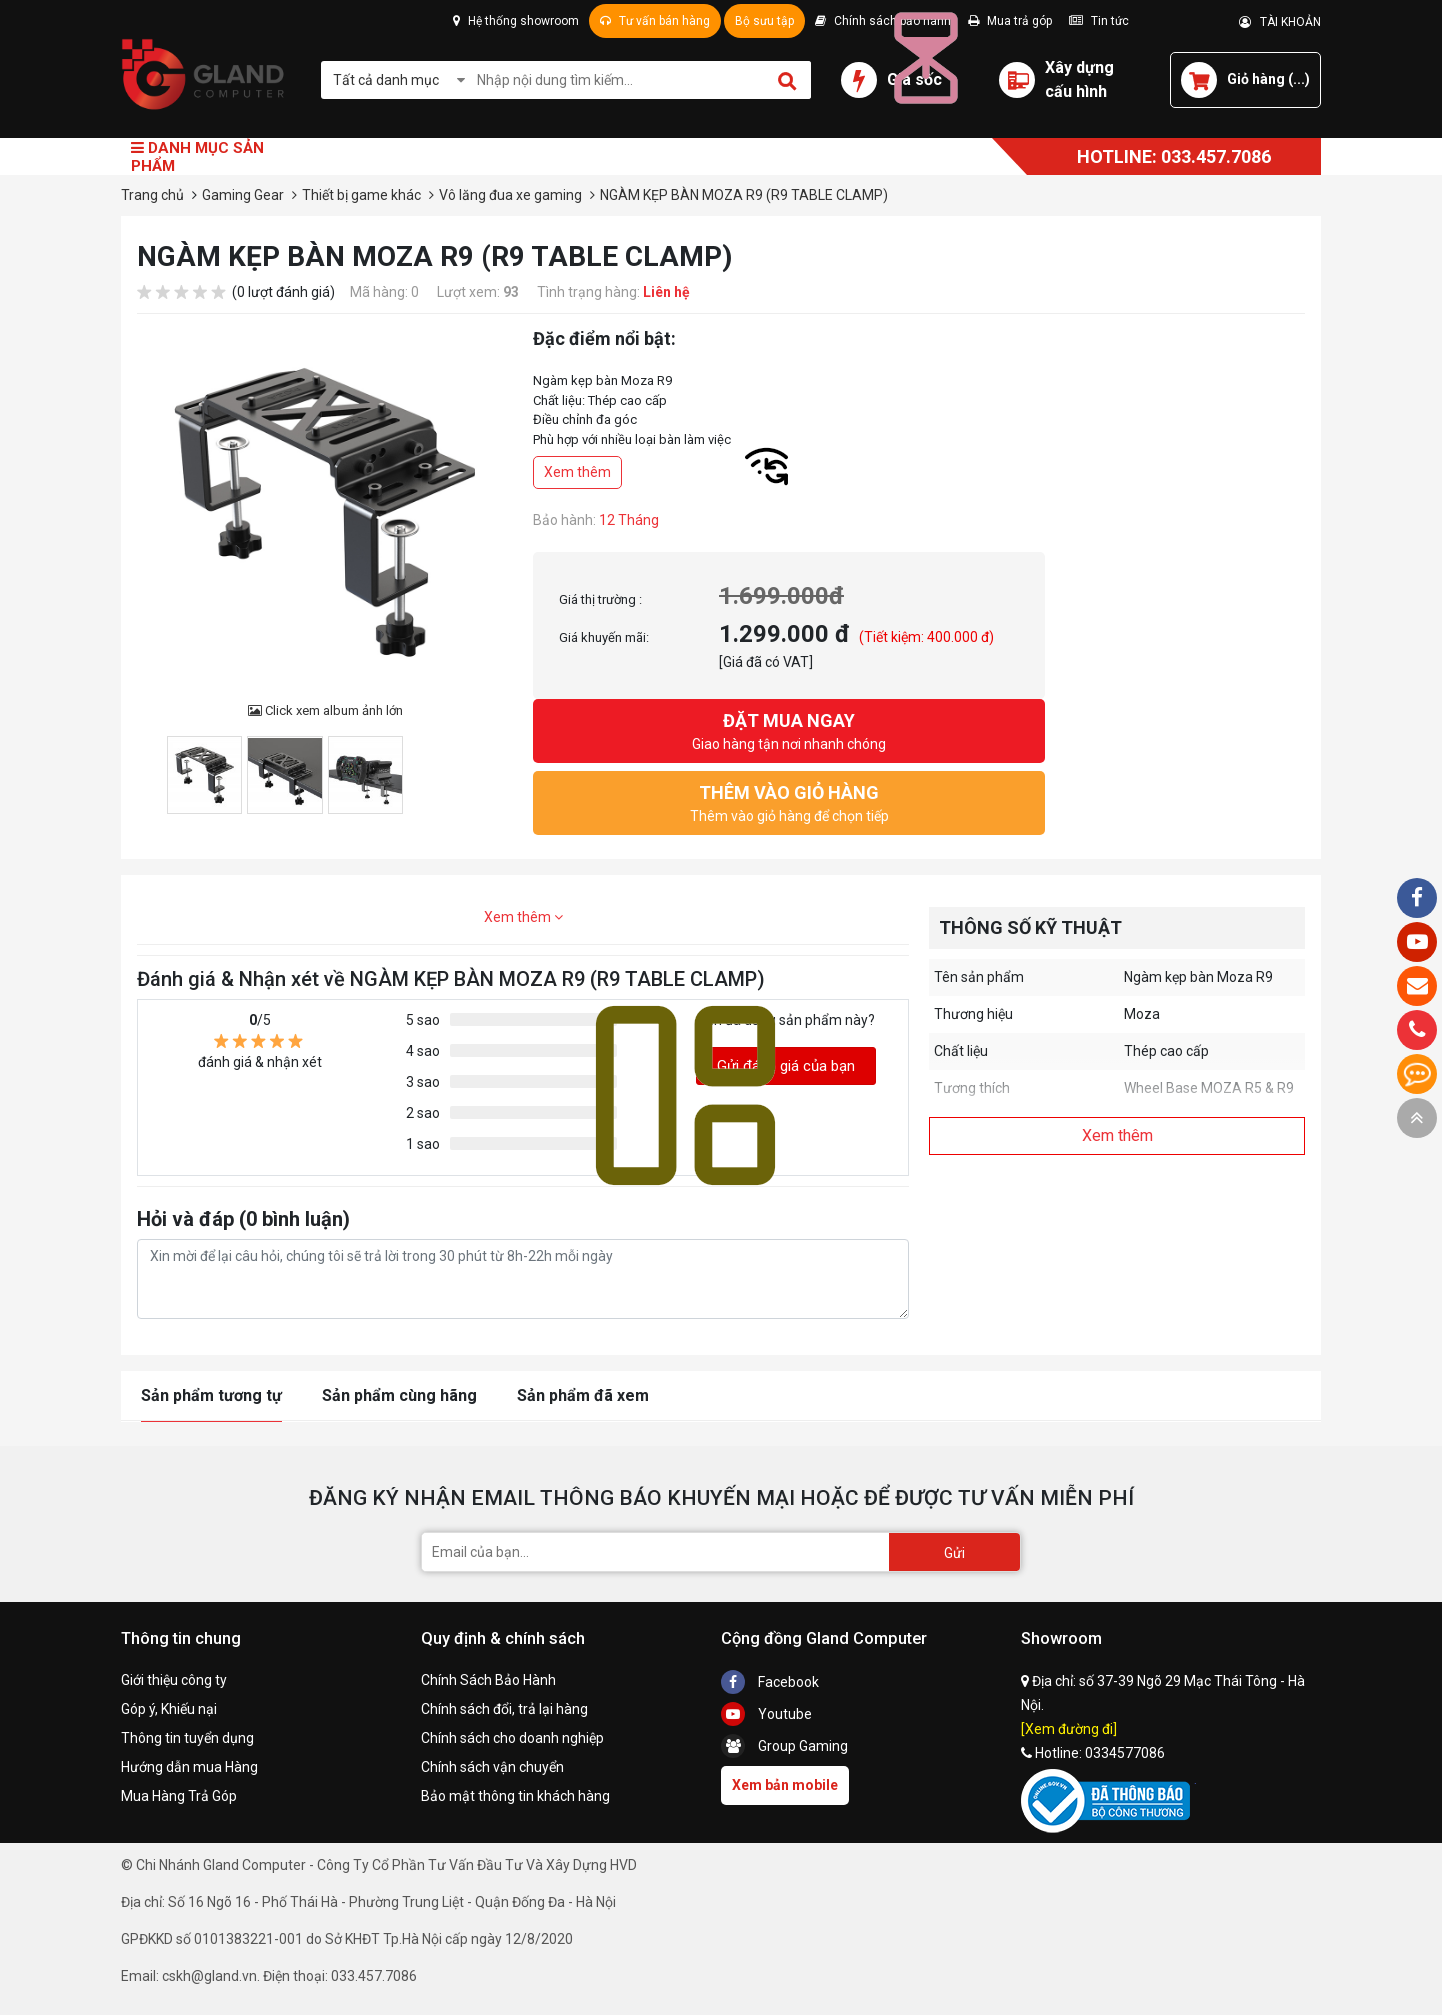  I want to click on indicates a process is in progress, so click(926, 58).